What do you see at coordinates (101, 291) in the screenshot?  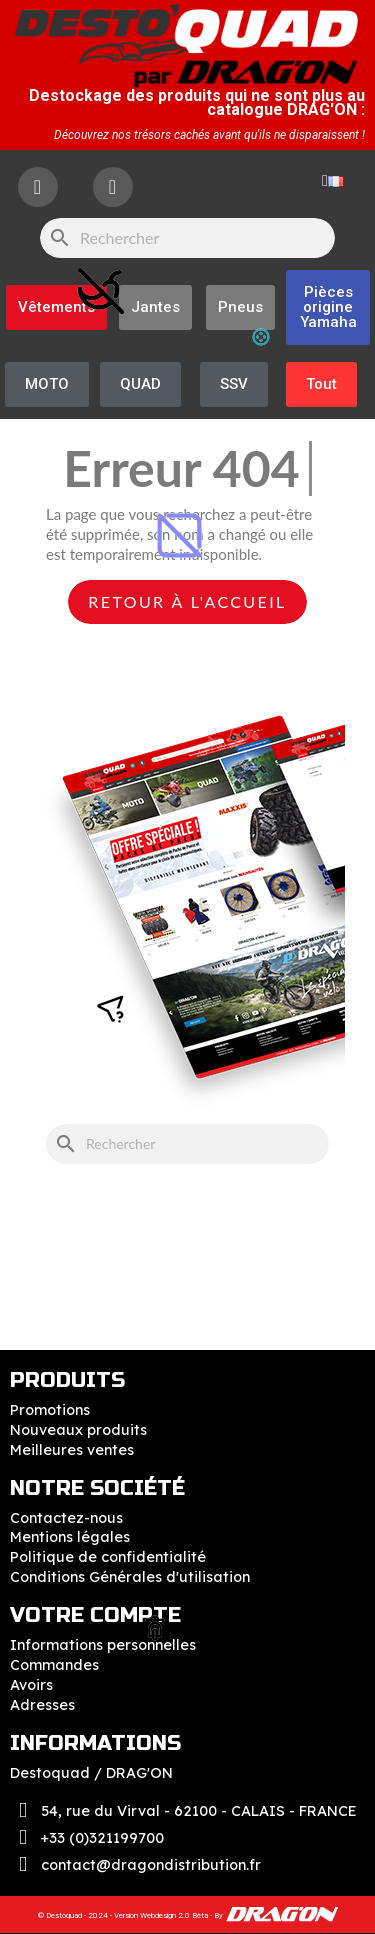 I see `disable spicy food filter` at bounding box center [101, 291].